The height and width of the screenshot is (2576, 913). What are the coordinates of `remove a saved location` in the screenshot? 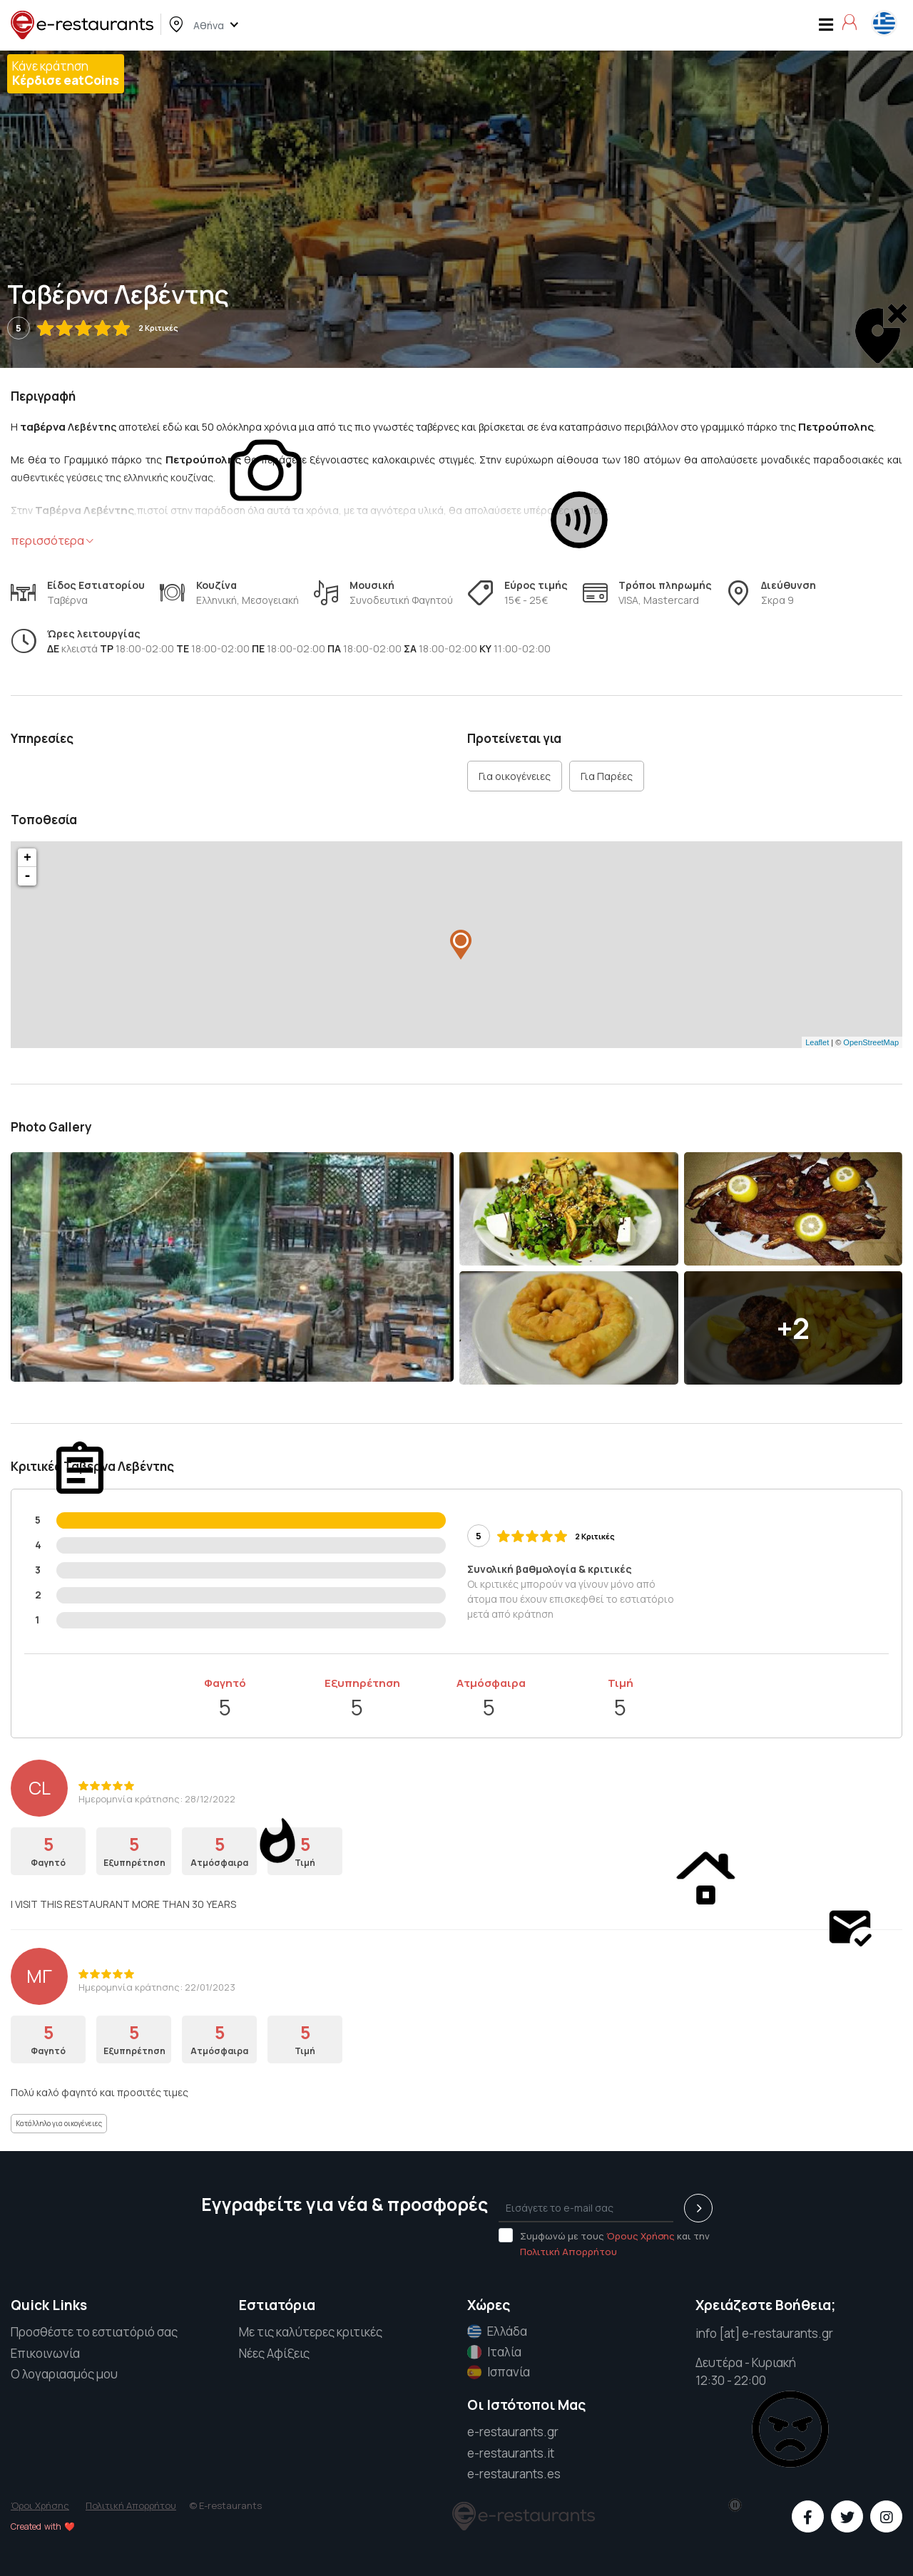 It's located at (877, 333).